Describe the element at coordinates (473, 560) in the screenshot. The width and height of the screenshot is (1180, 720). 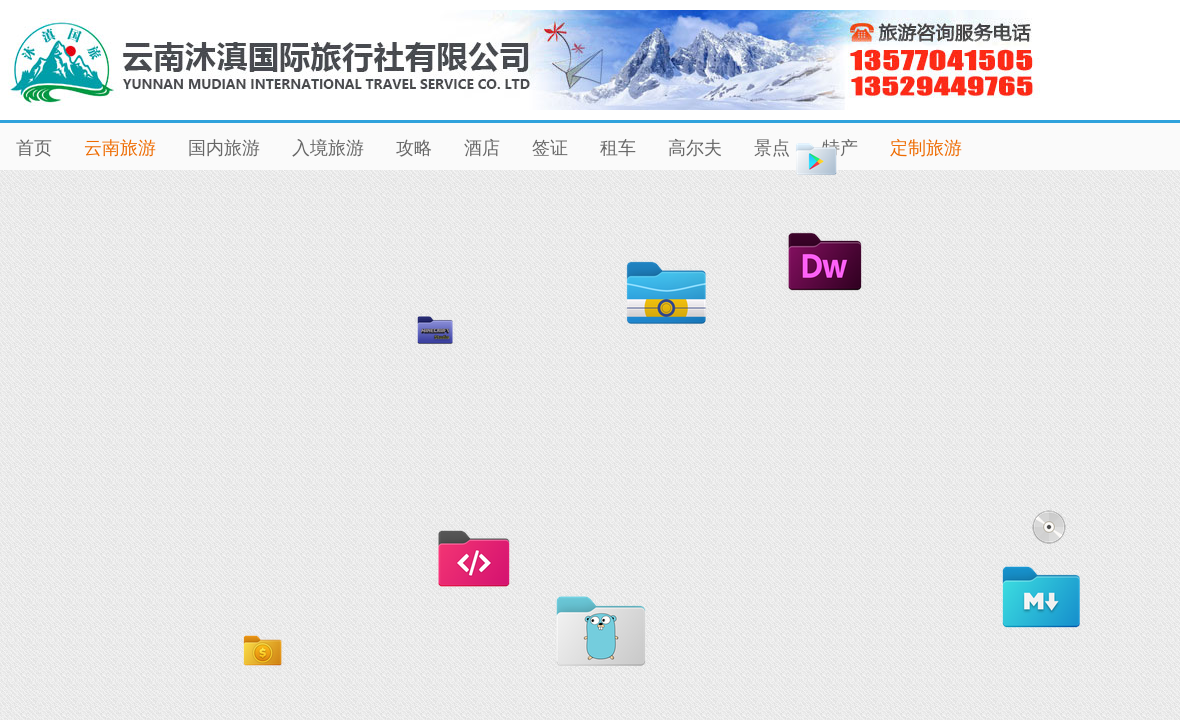
I see `open folder containing programming or code files` at that location.